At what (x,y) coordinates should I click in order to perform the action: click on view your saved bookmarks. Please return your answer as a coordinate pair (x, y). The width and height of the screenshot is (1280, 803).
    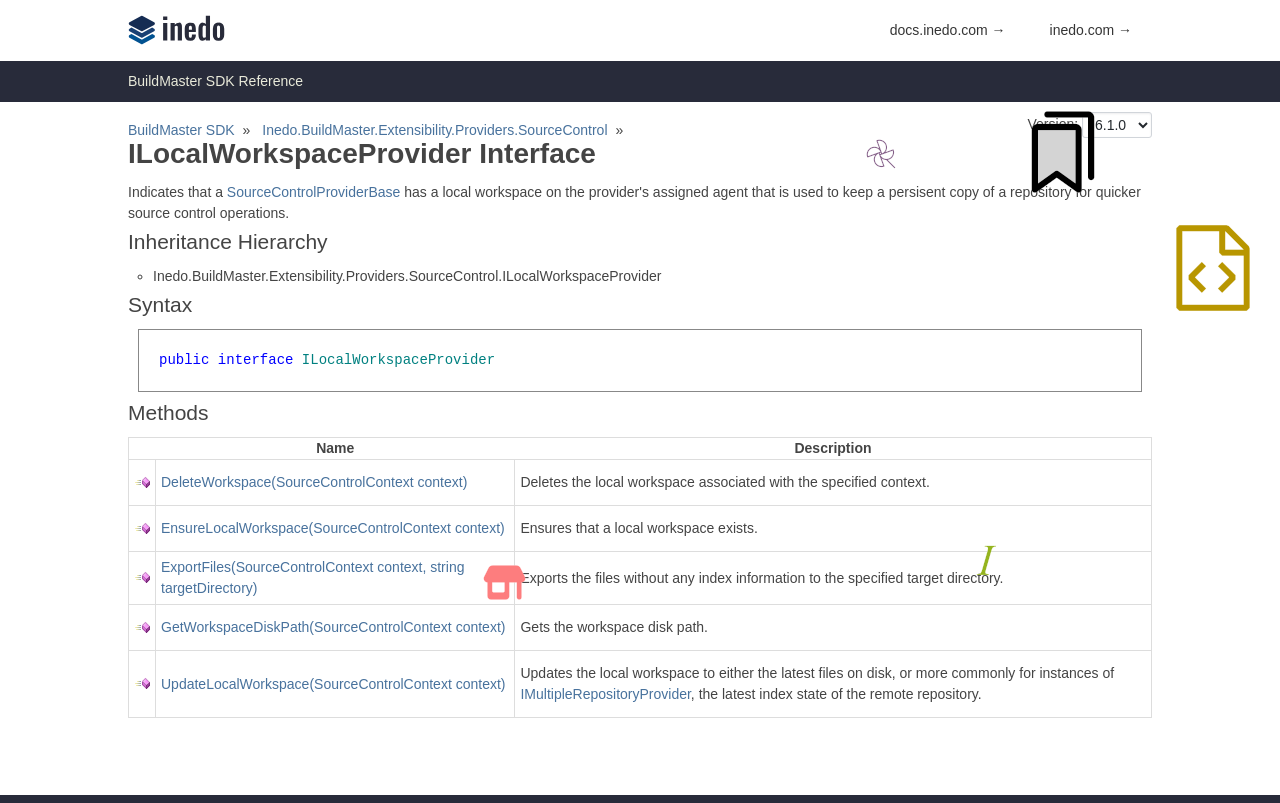
    Looking at the image, I should click on (1063, 152).